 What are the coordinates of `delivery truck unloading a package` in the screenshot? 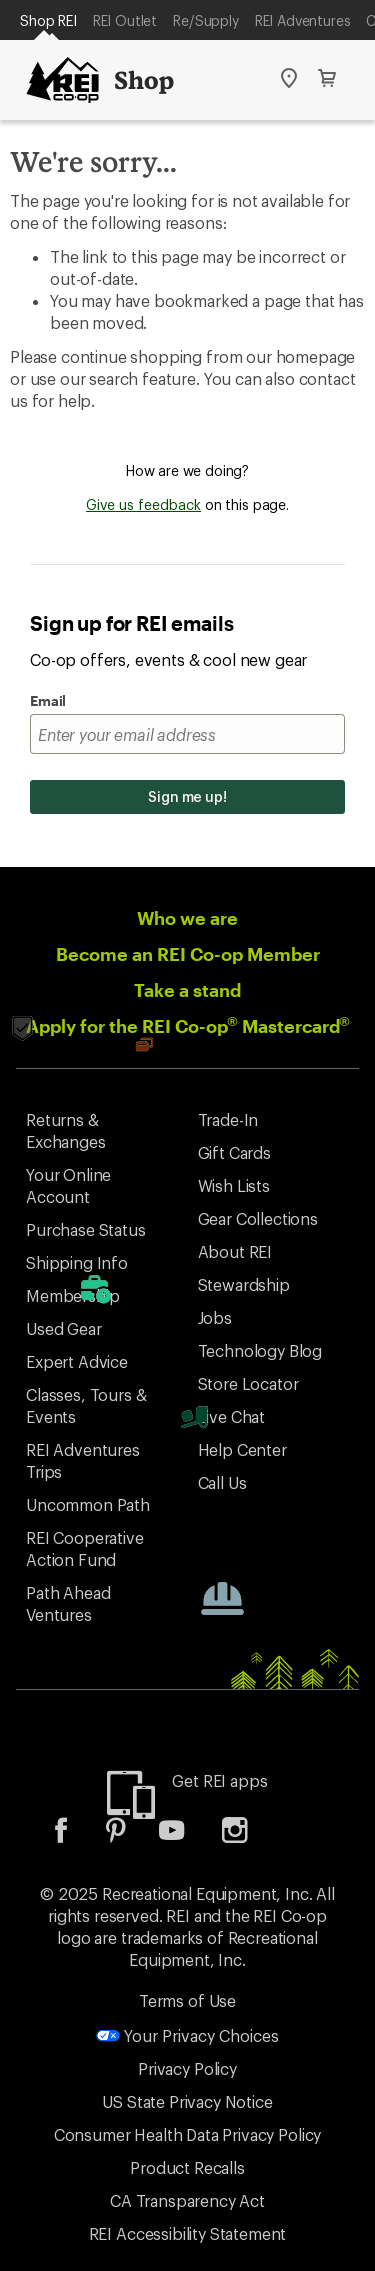 It's located at (194, 1416).